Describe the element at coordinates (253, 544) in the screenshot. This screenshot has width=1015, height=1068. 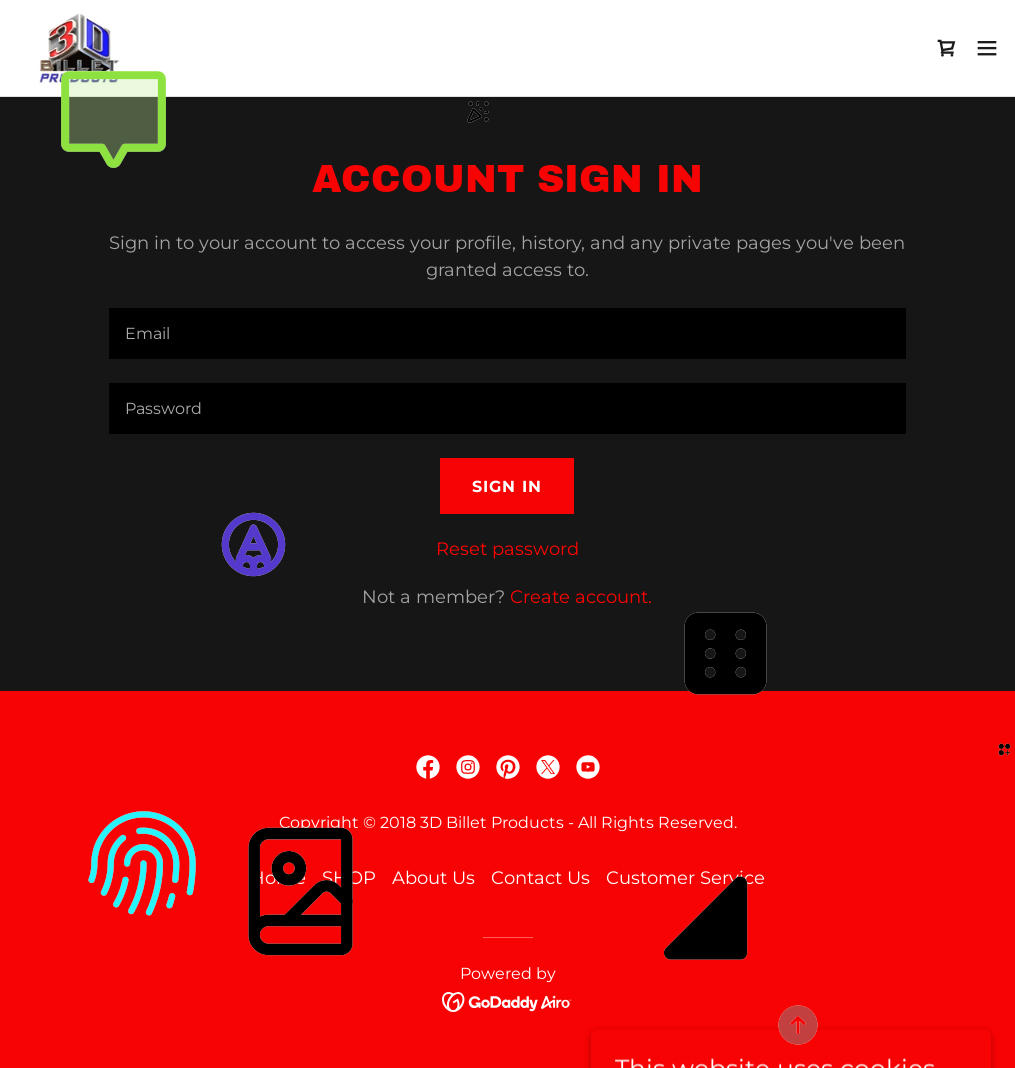
I see `edit or modify content` at that location.